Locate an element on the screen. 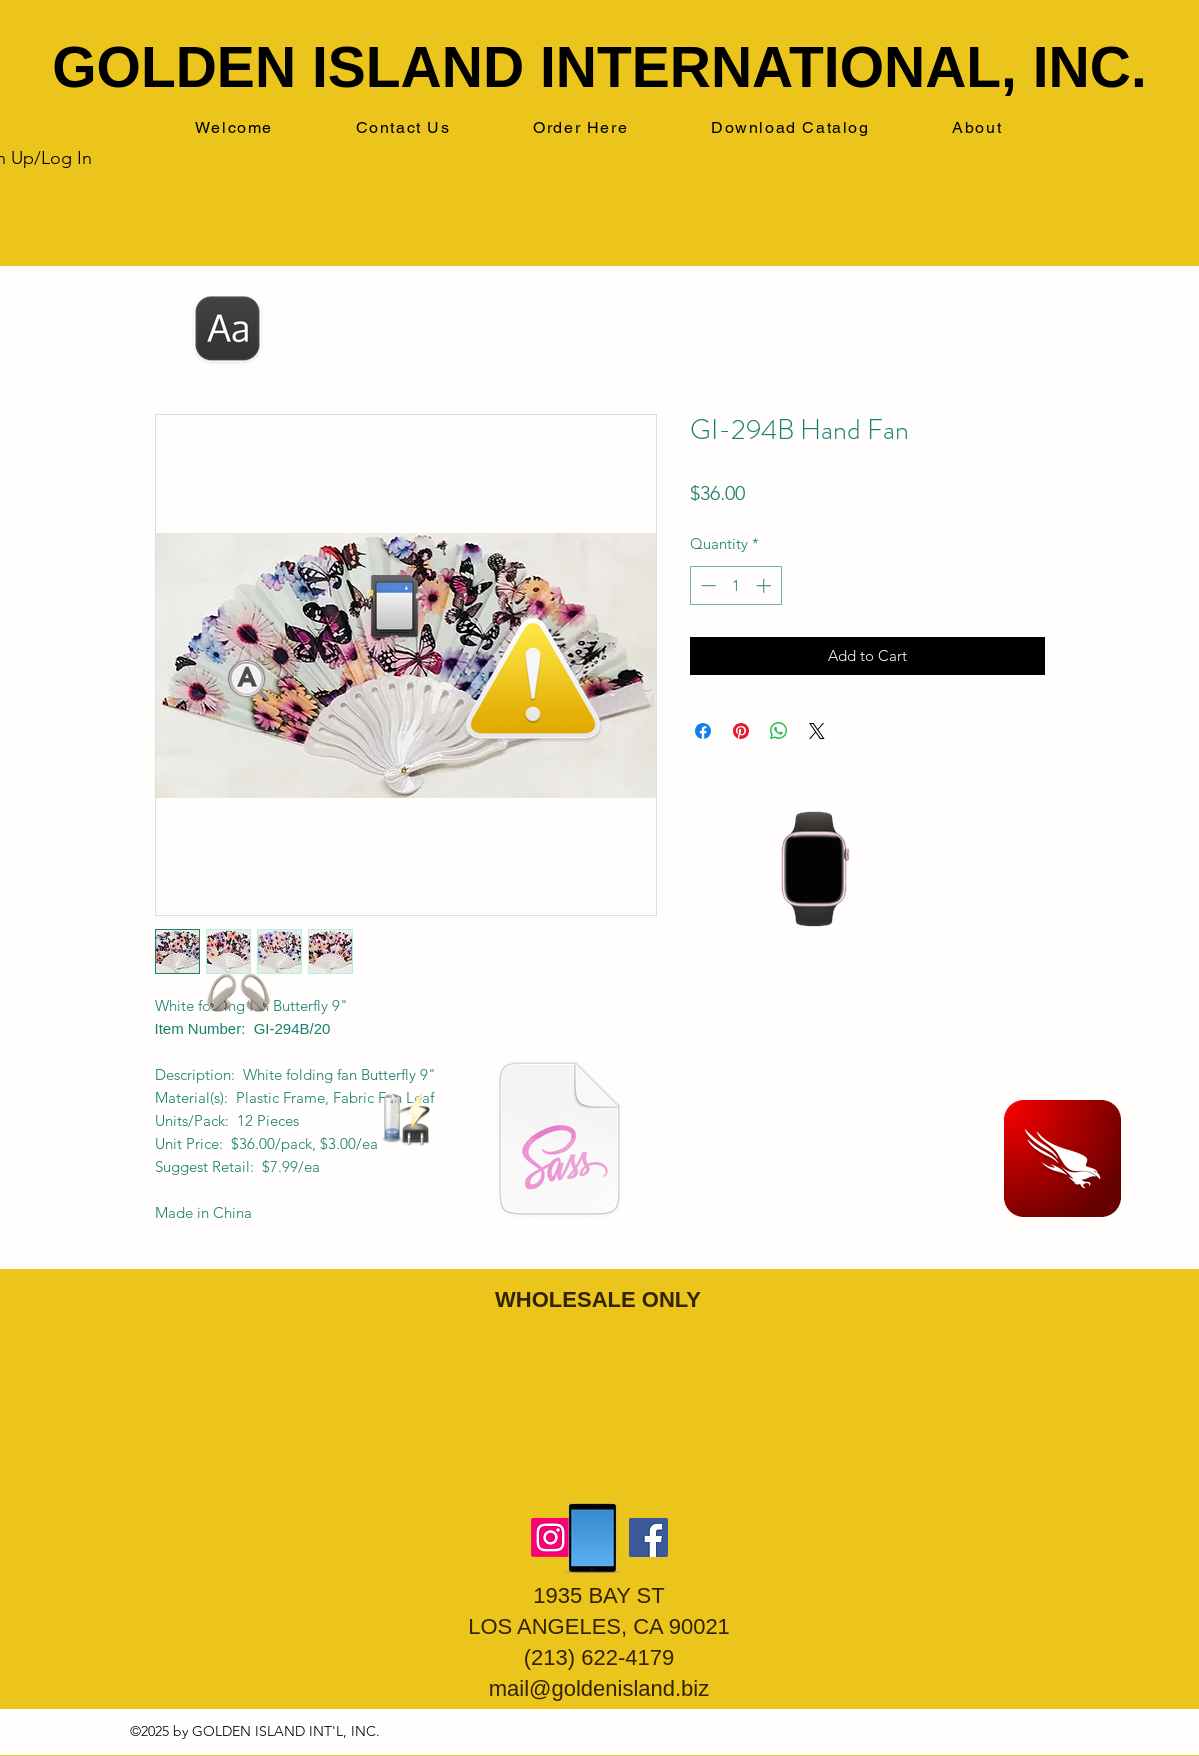 The height and width of the screenshot is (1756, 1199). battery low but currently charging is located at coordinates (403, 1118).